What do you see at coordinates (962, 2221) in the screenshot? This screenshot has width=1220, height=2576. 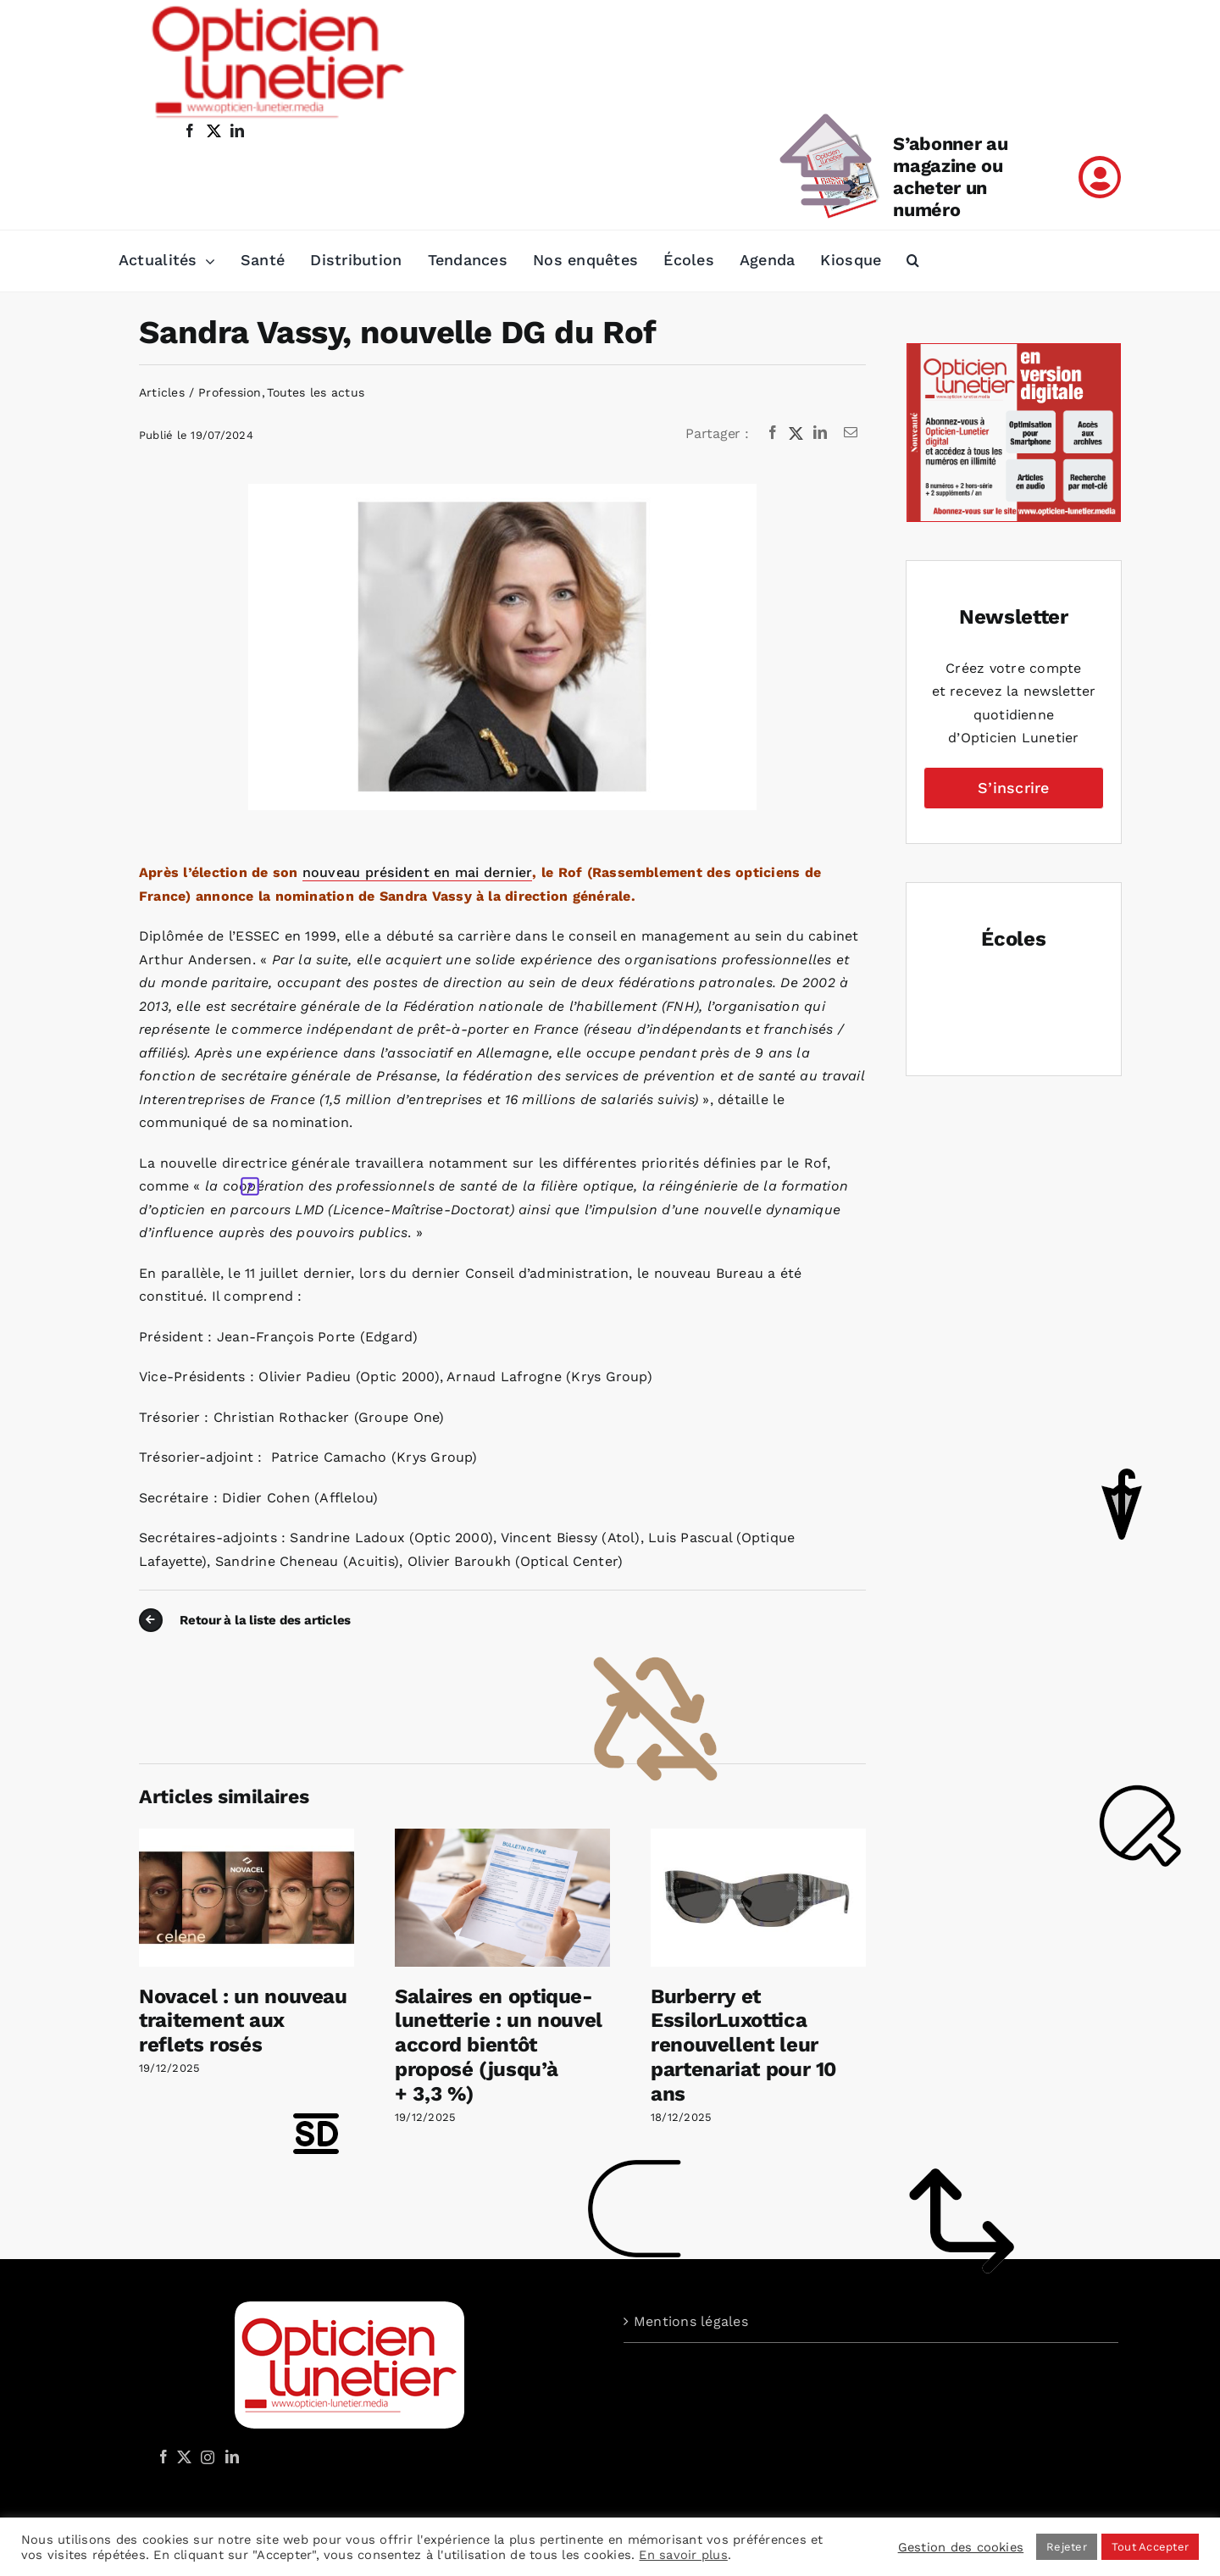 I see `open link in new window or tab` at bounding box center [962, 2221].